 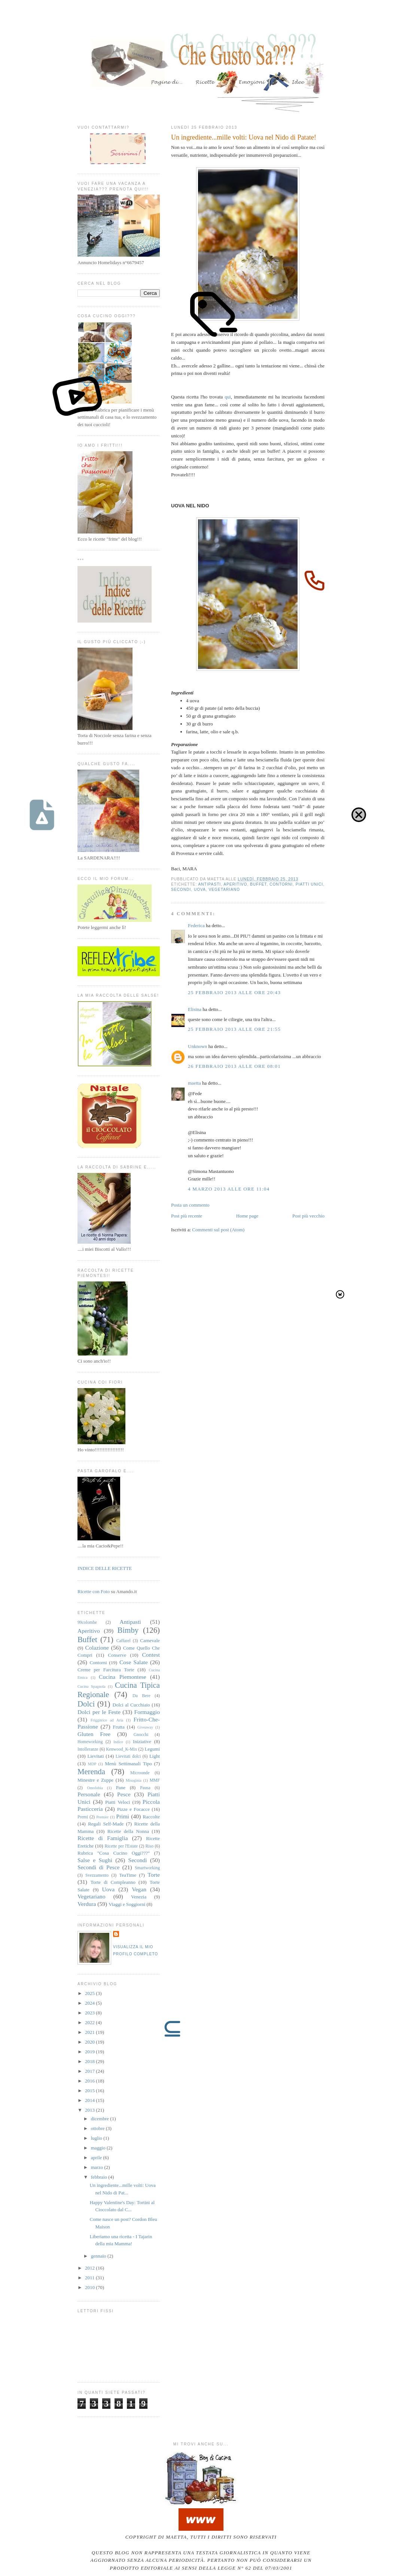 I want to click on open YouTube Kids app, so click(x=77, y=396).